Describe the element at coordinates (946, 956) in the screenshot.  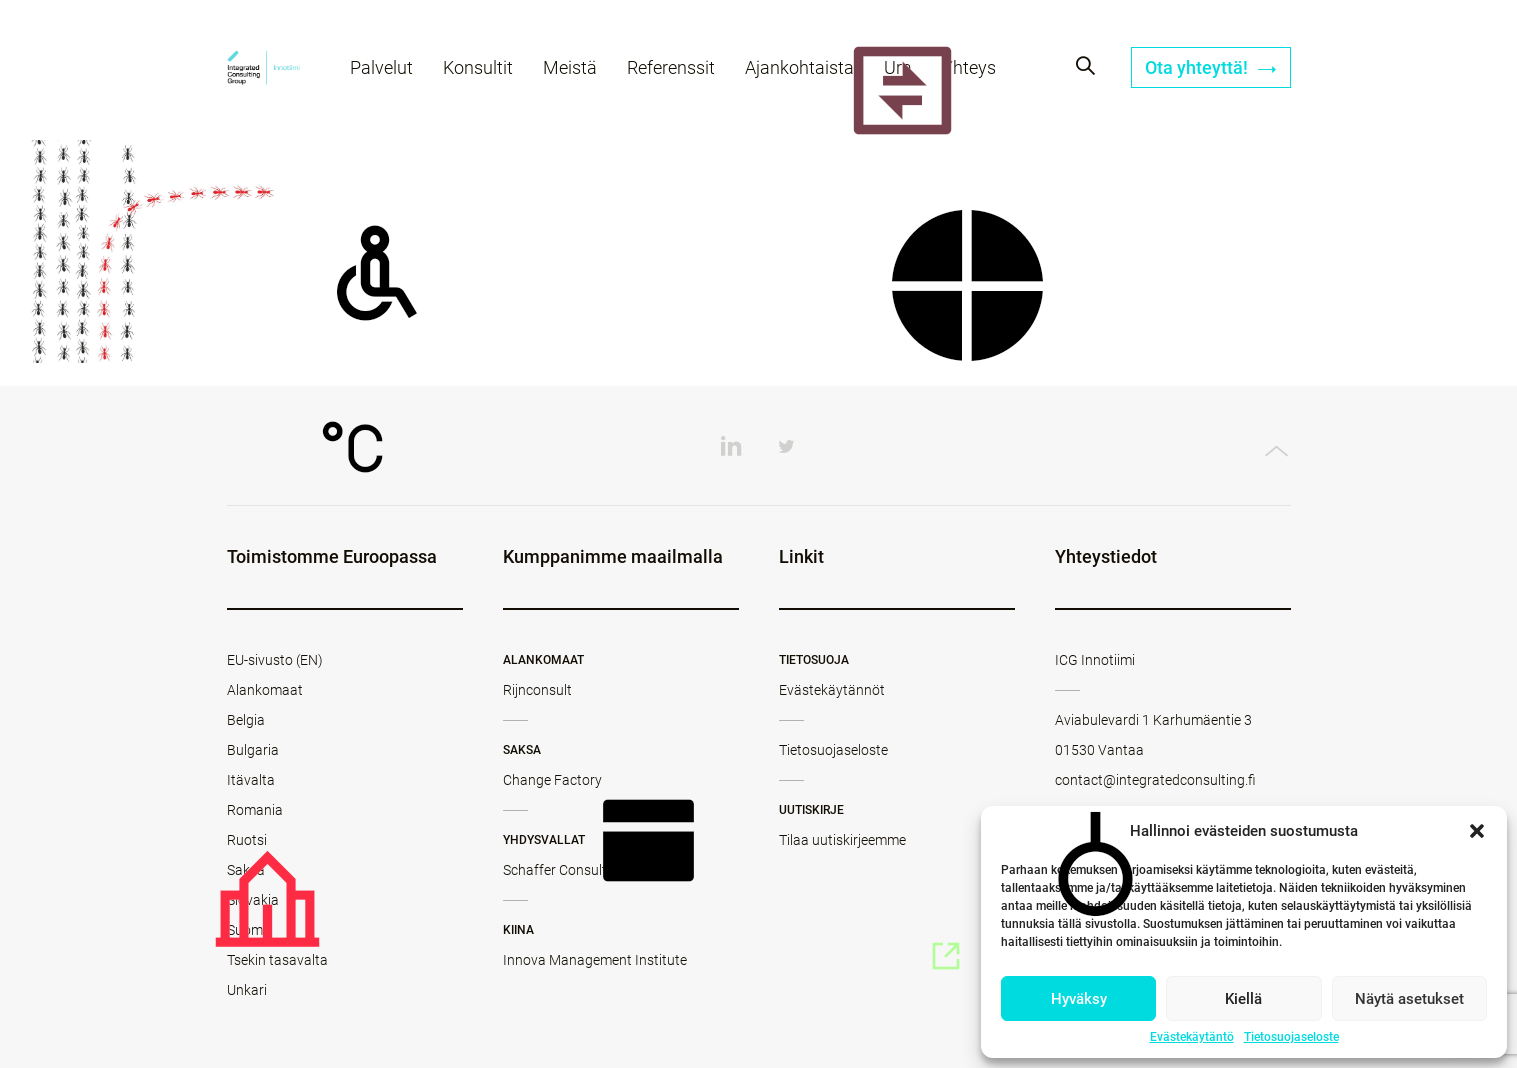
I see `open link in a new window or tab` at that location.